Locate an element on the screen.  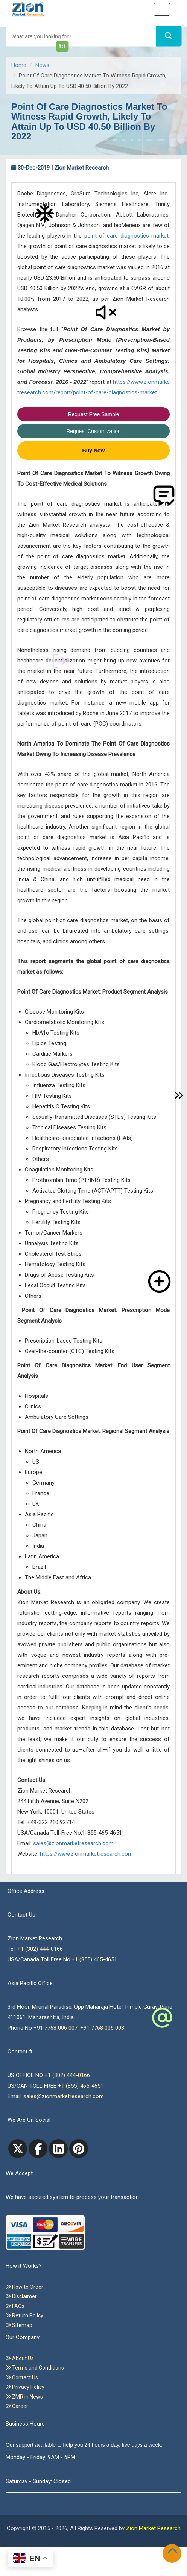
add a new item is located at coordinates (159, 1281).